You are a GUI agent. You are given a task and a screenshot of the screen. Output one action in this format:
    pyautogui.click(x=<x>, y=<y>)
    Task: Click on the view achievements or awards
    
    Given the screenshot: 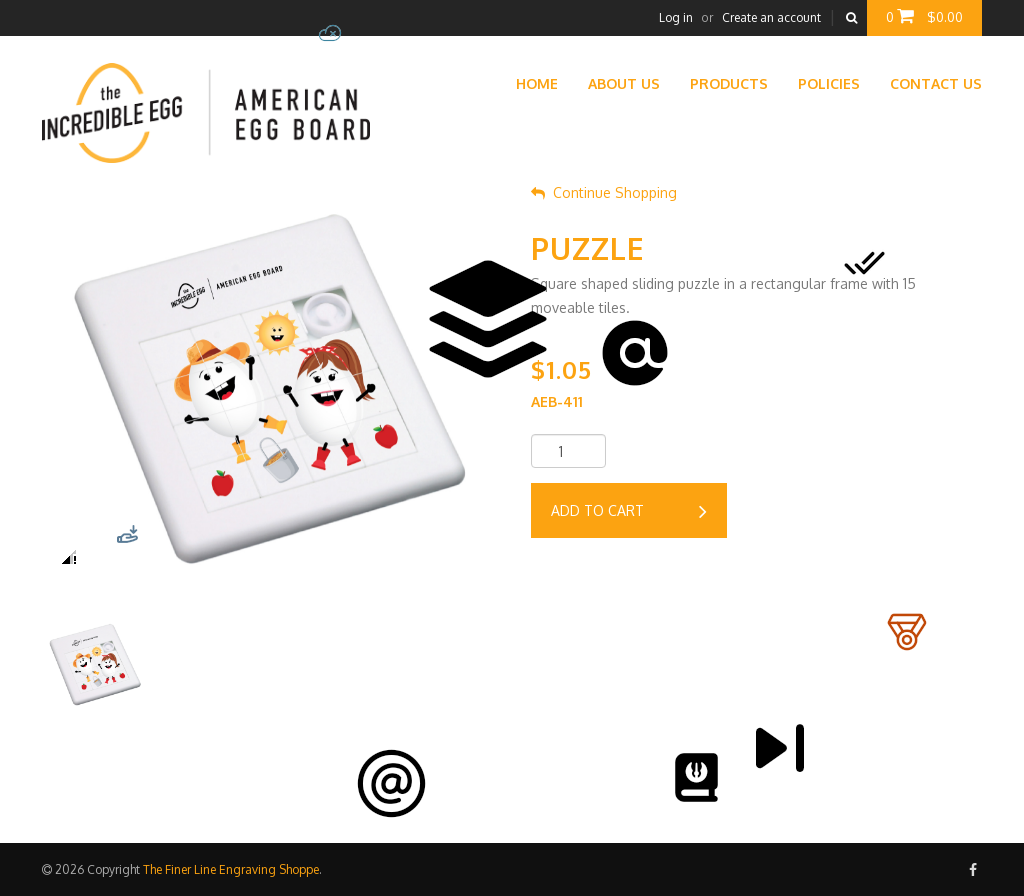 What is the action you would take?
    pyautogui.click(x=907, y=632)
    